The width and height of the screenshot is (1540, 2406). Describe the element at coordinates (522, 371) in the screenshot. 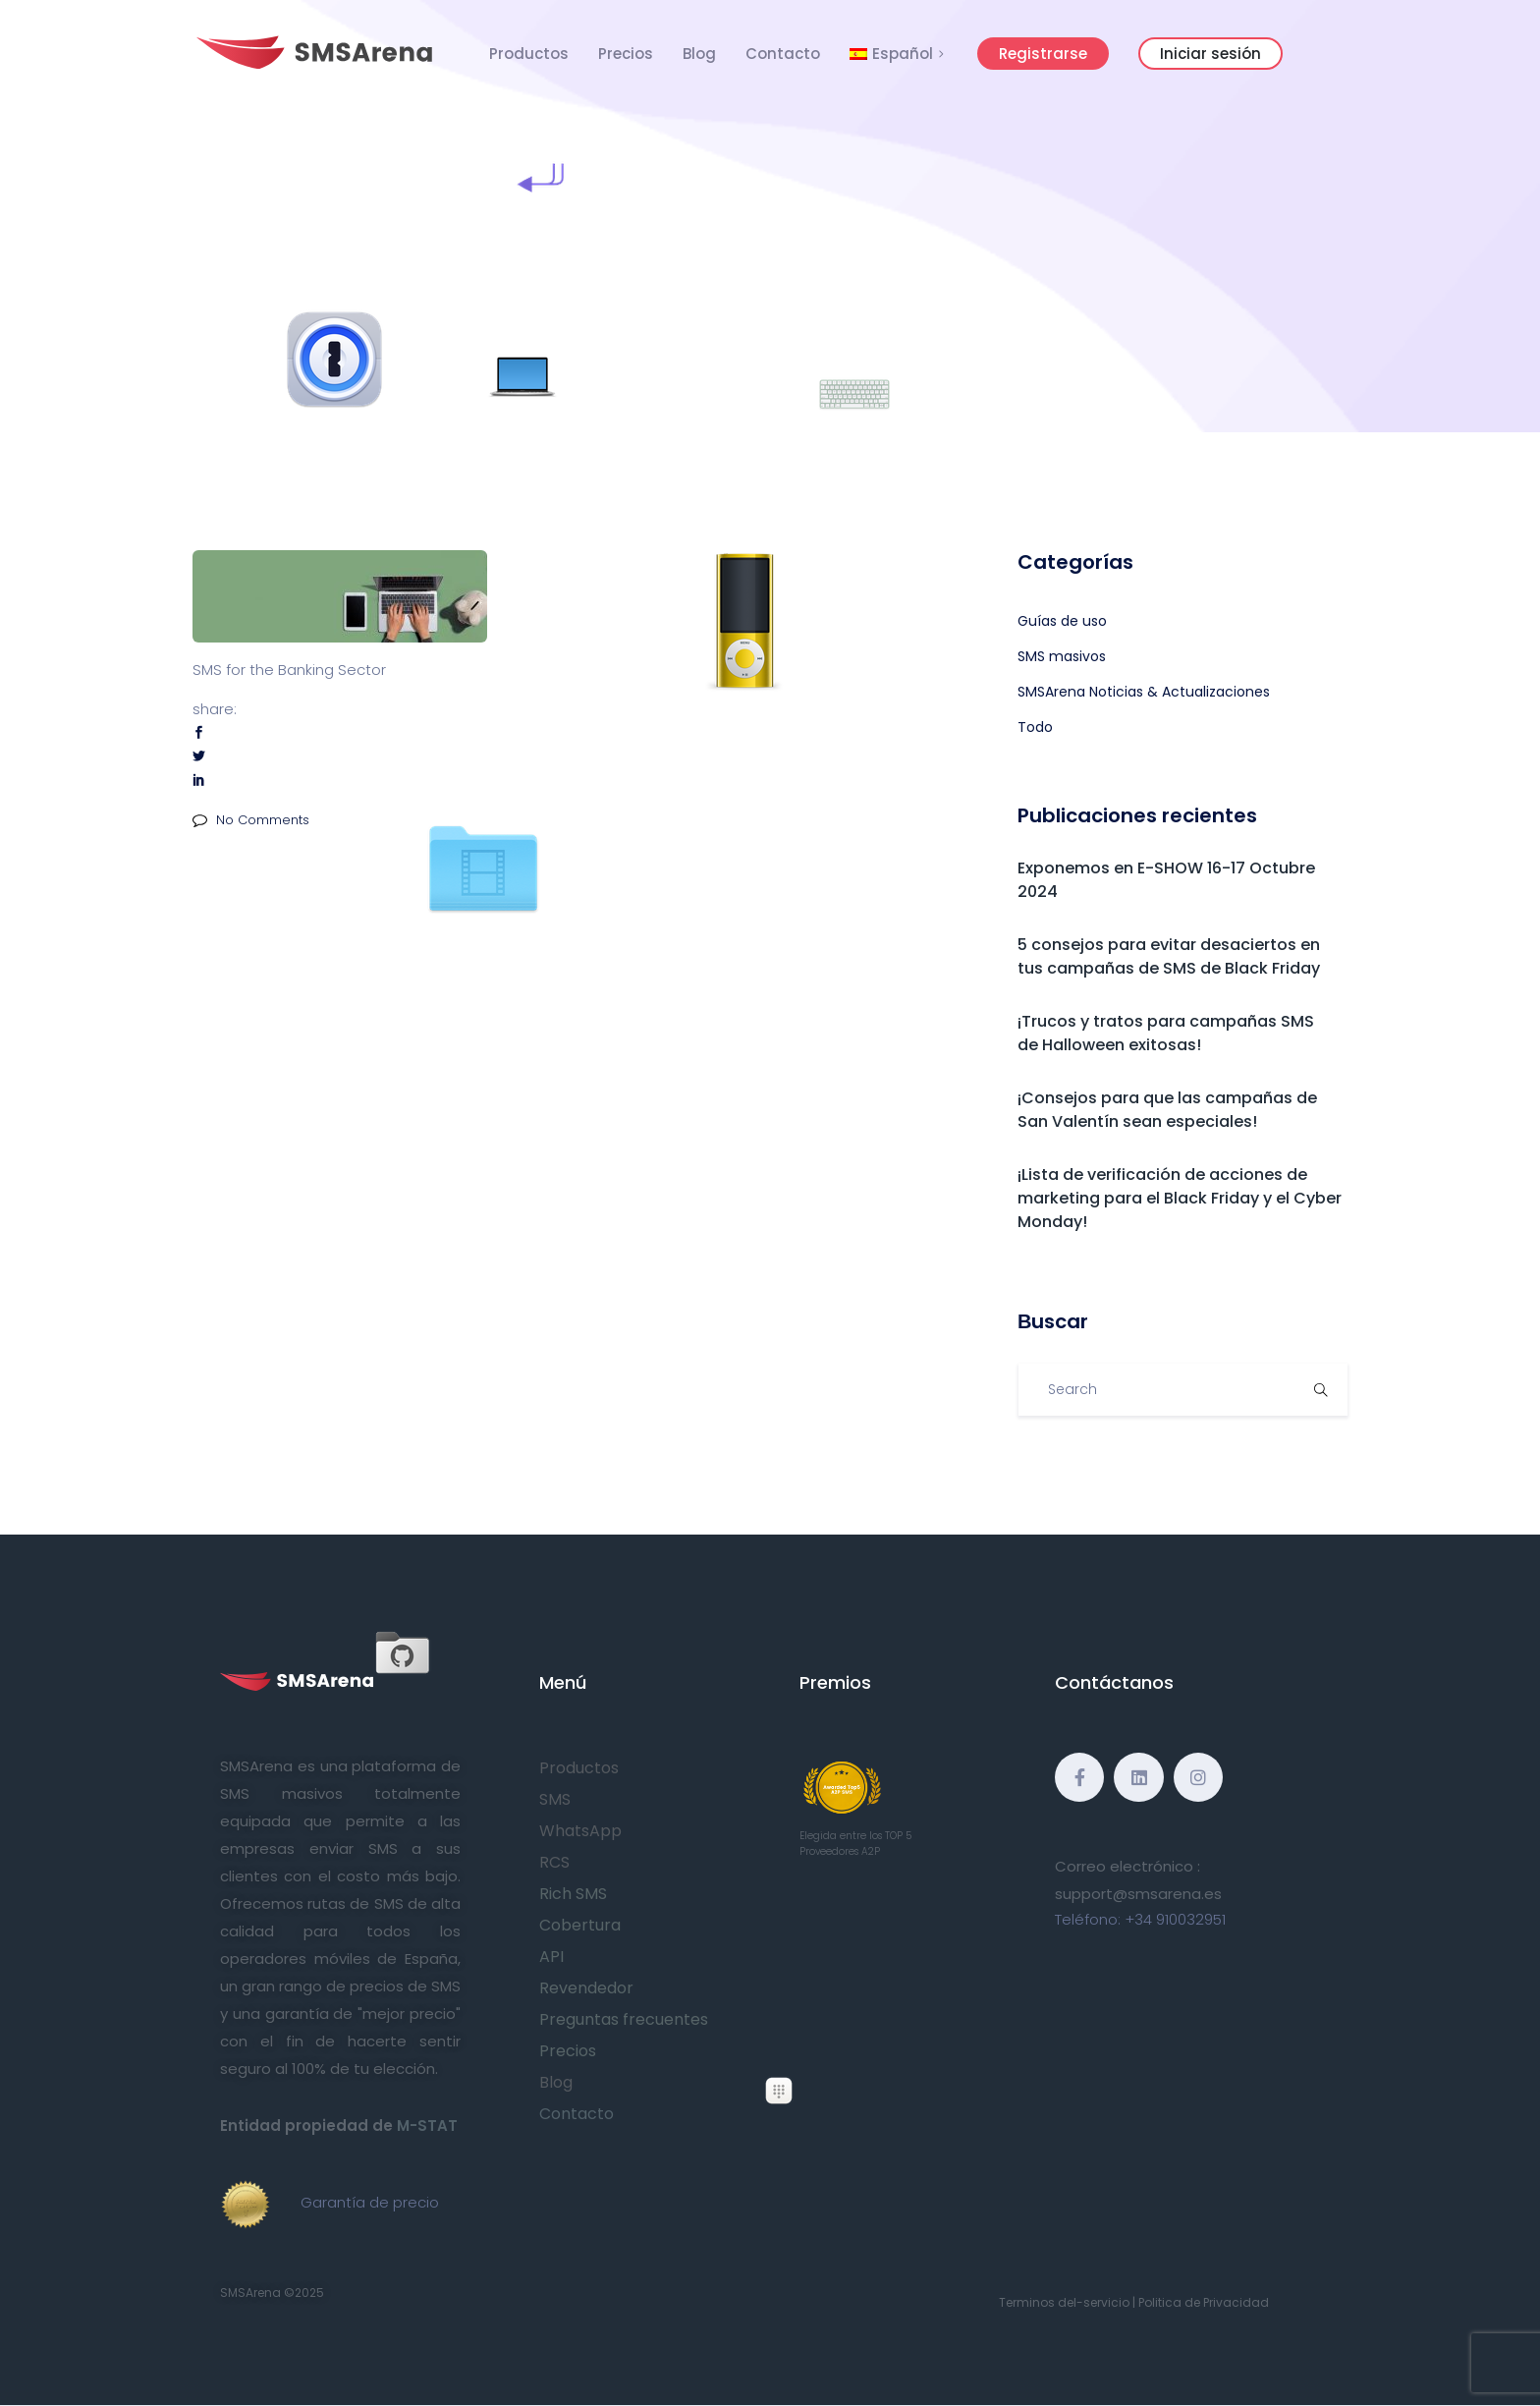

I see `represents this macbook pro in system settings` at that location.